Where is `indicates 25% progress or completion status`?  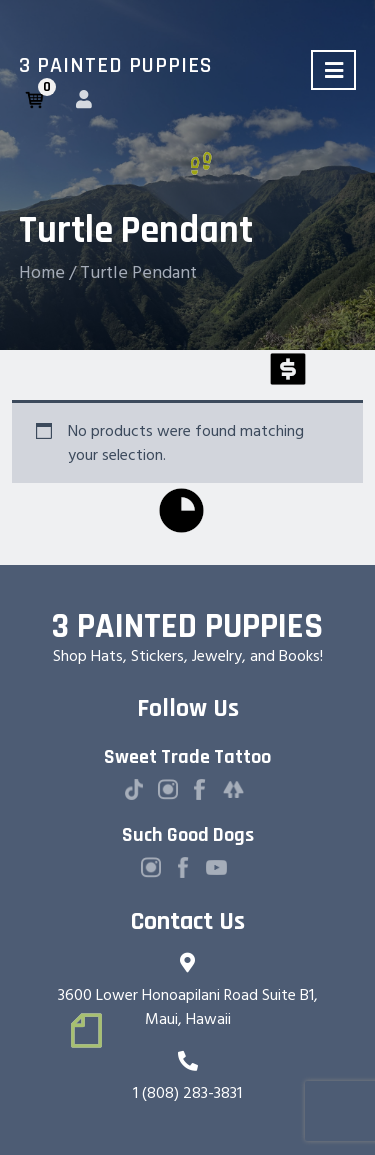
indicates 25% progress or completion status is located at coordinates (181, 510).